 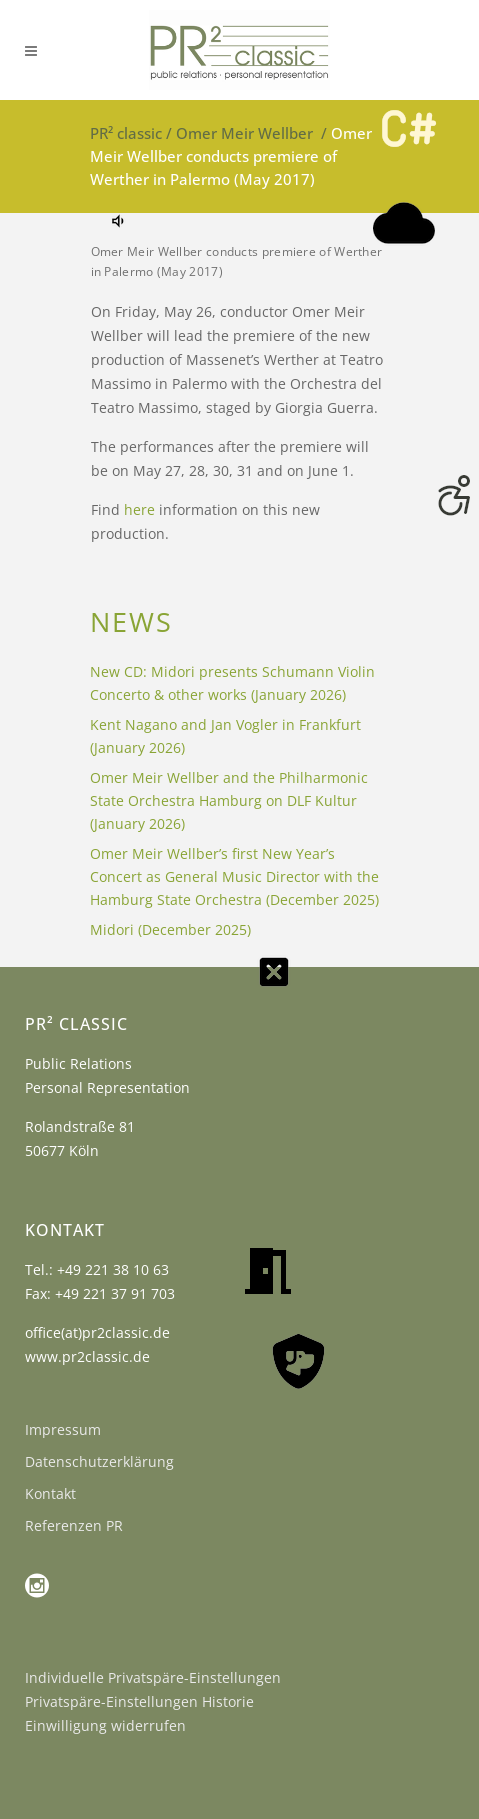 I want to click on decrease audio volume, so click(x=118, y=221).